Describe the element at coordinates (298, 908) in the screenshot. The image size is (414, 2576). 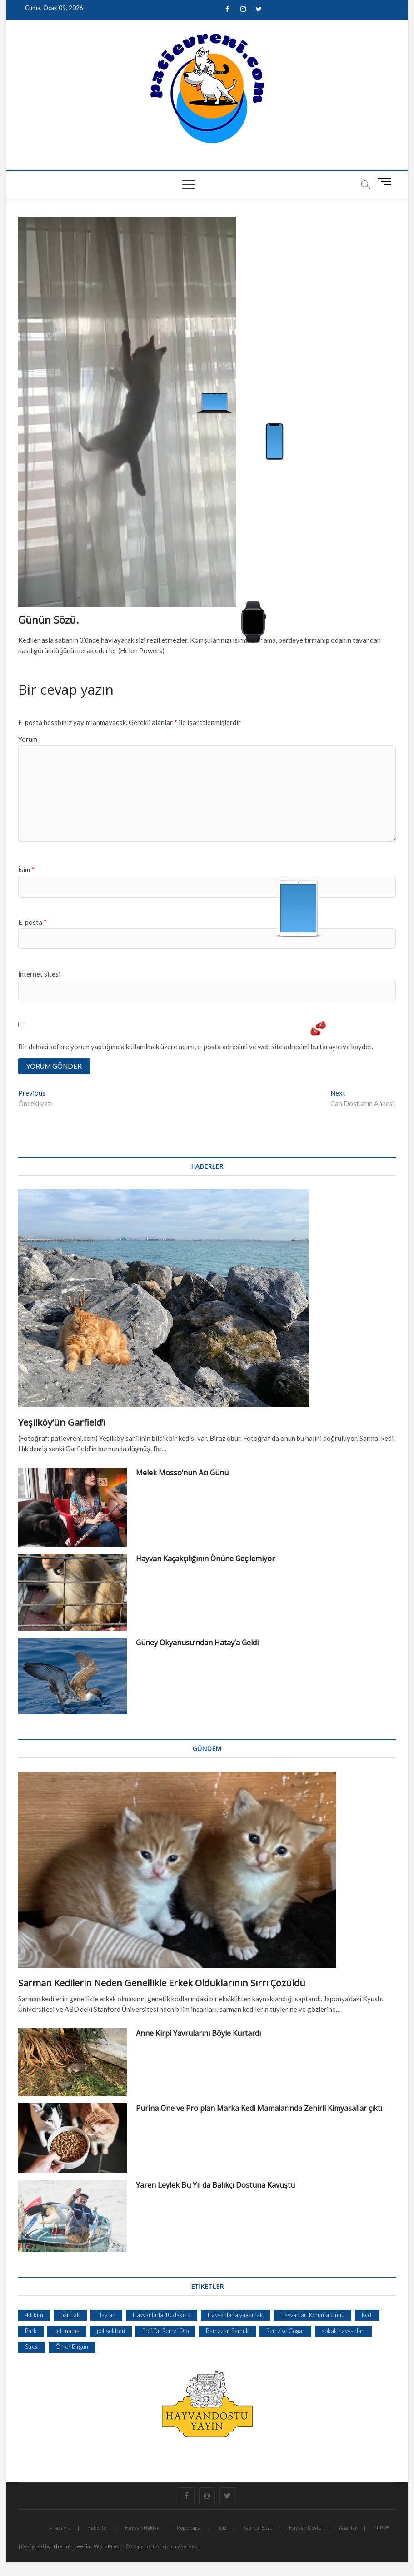
I see `iPad Air with cellular connectivity` at that location.